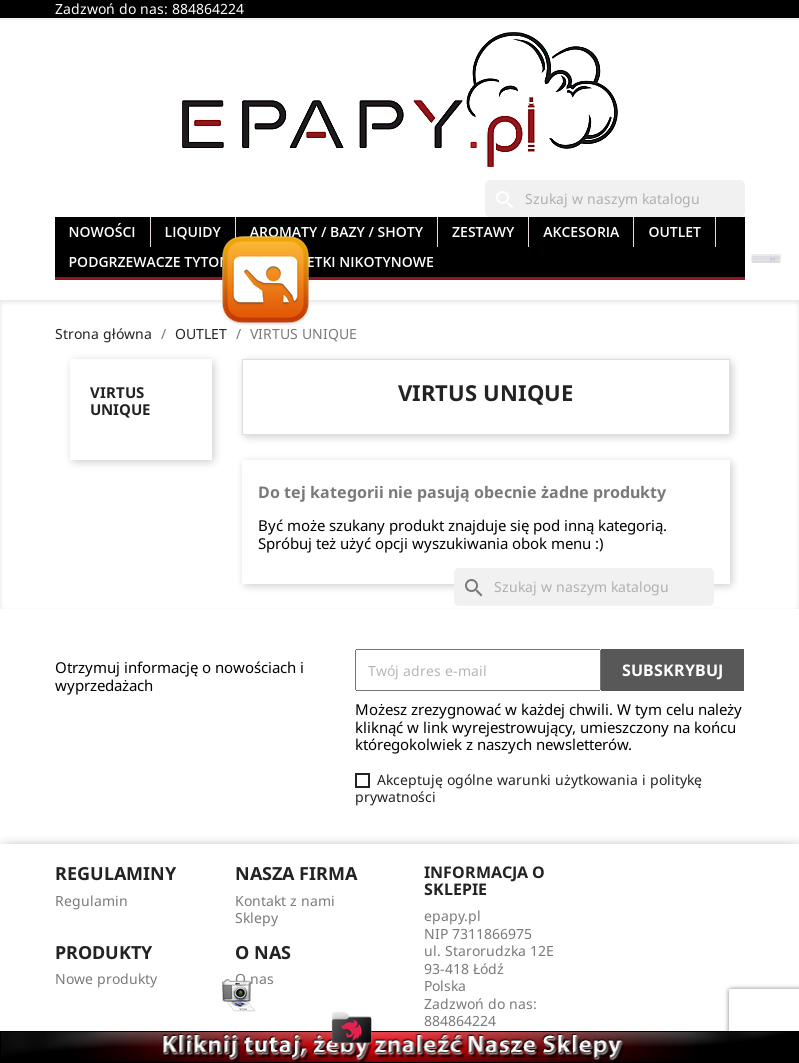 The height and width of the screenshot is (1063, 799). I want to click on open NestJS project folder, so click(351, 1028).